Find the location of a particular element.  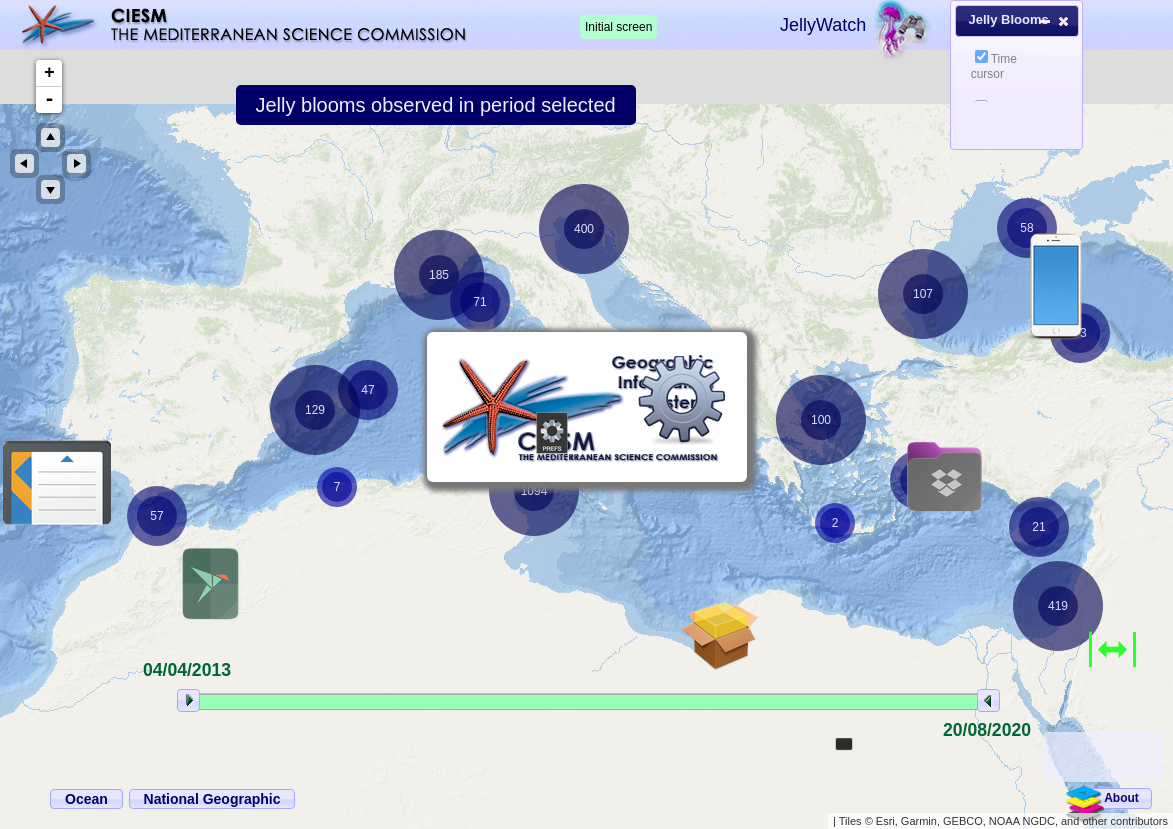

access automator service settings is located at coordinates (680, 400).